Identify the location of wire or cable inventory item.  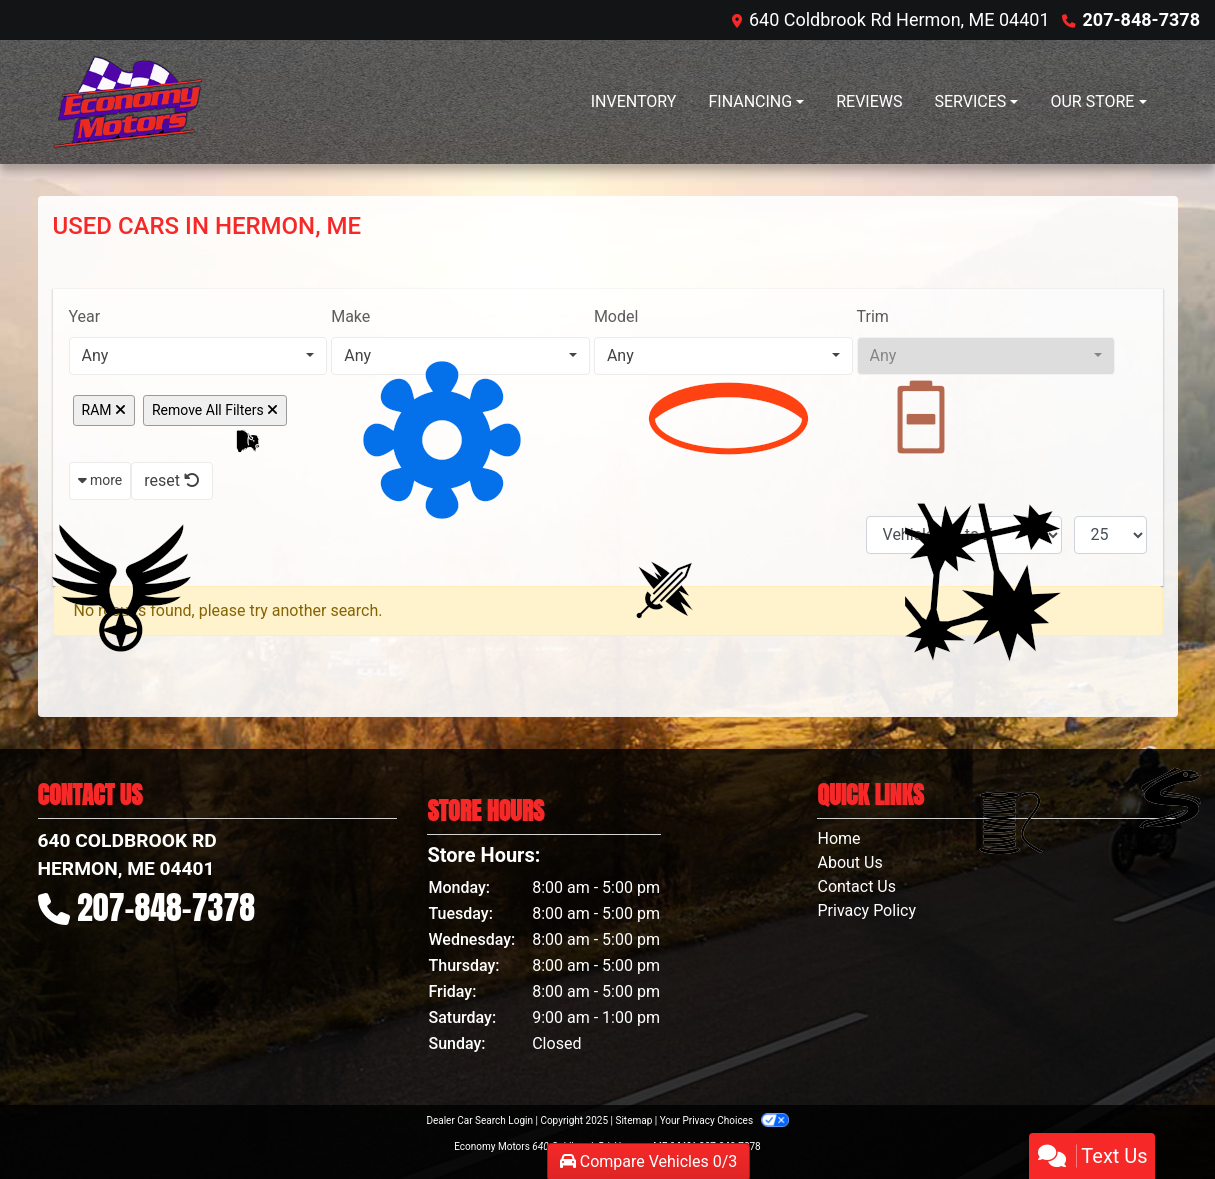
(1011, 823).